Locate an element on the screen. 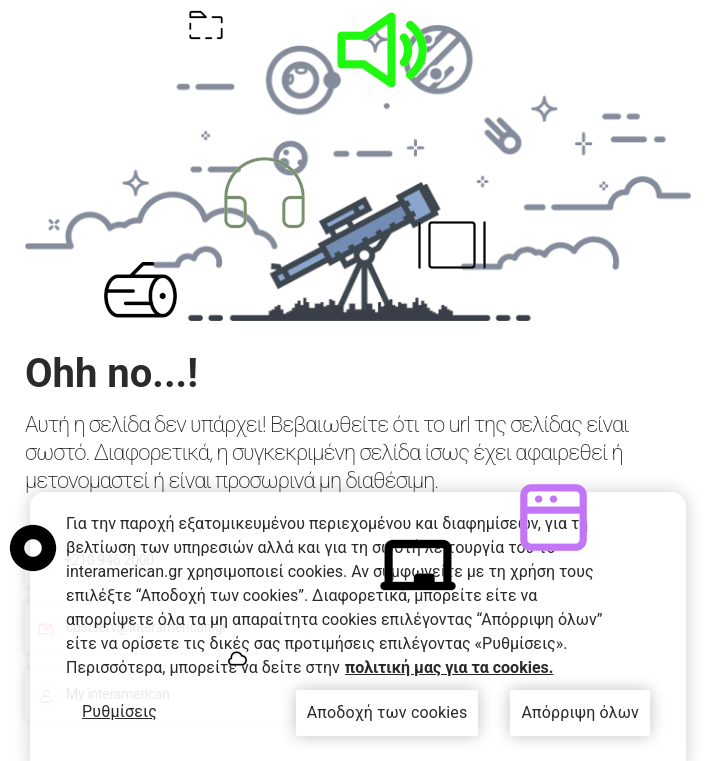 The width and height of the screenshot is (716, 761). start a slideshow presentation is located at coordinates (452, 245).